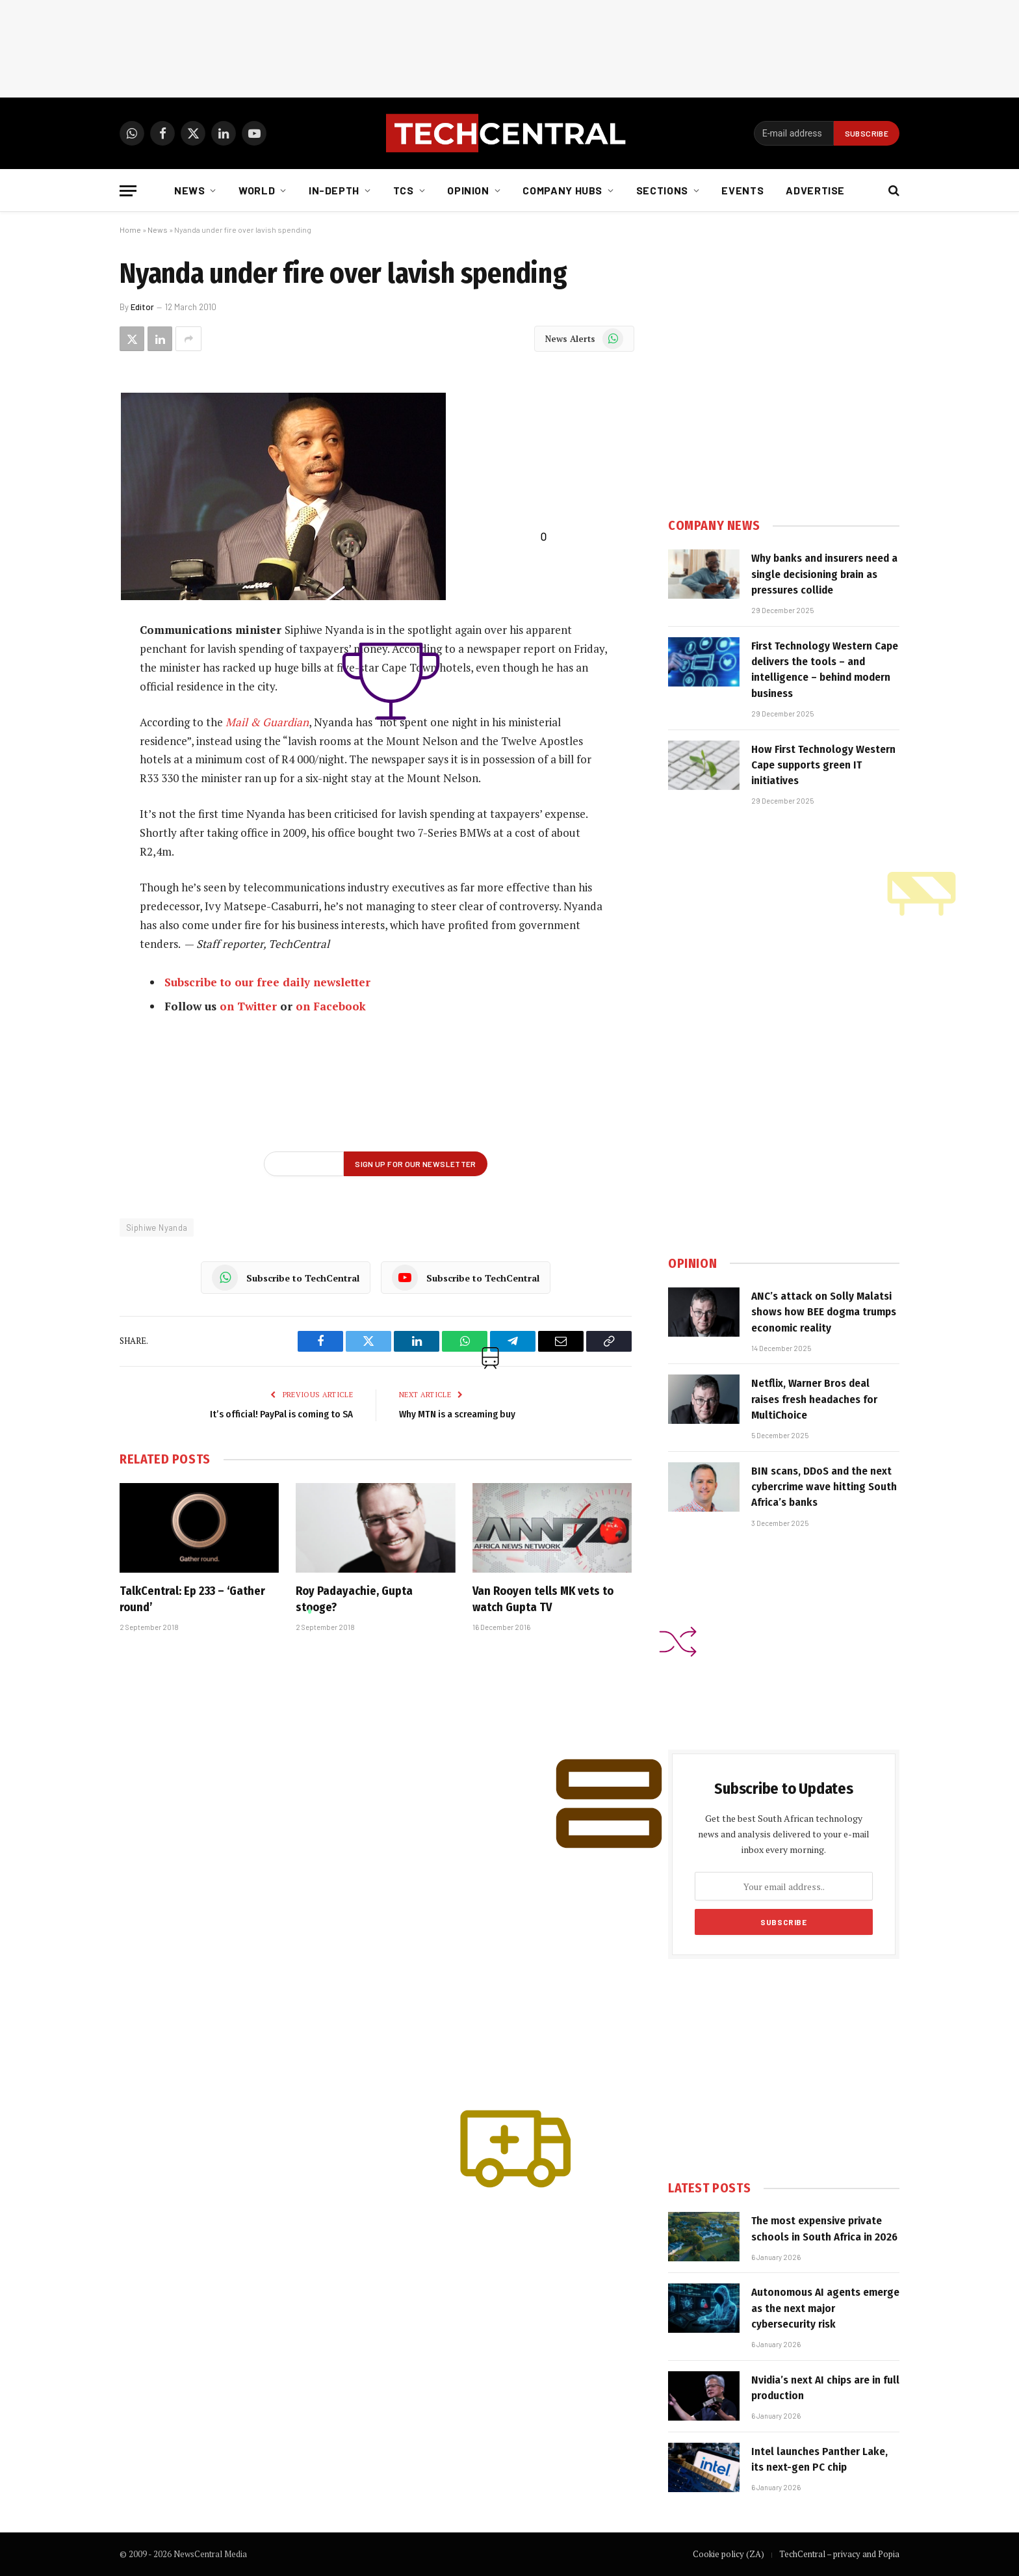  What do you see at coordinates (609, 1804) in the screenshot?
I see `switch to row view layout` at bounding box center [609, 1804].